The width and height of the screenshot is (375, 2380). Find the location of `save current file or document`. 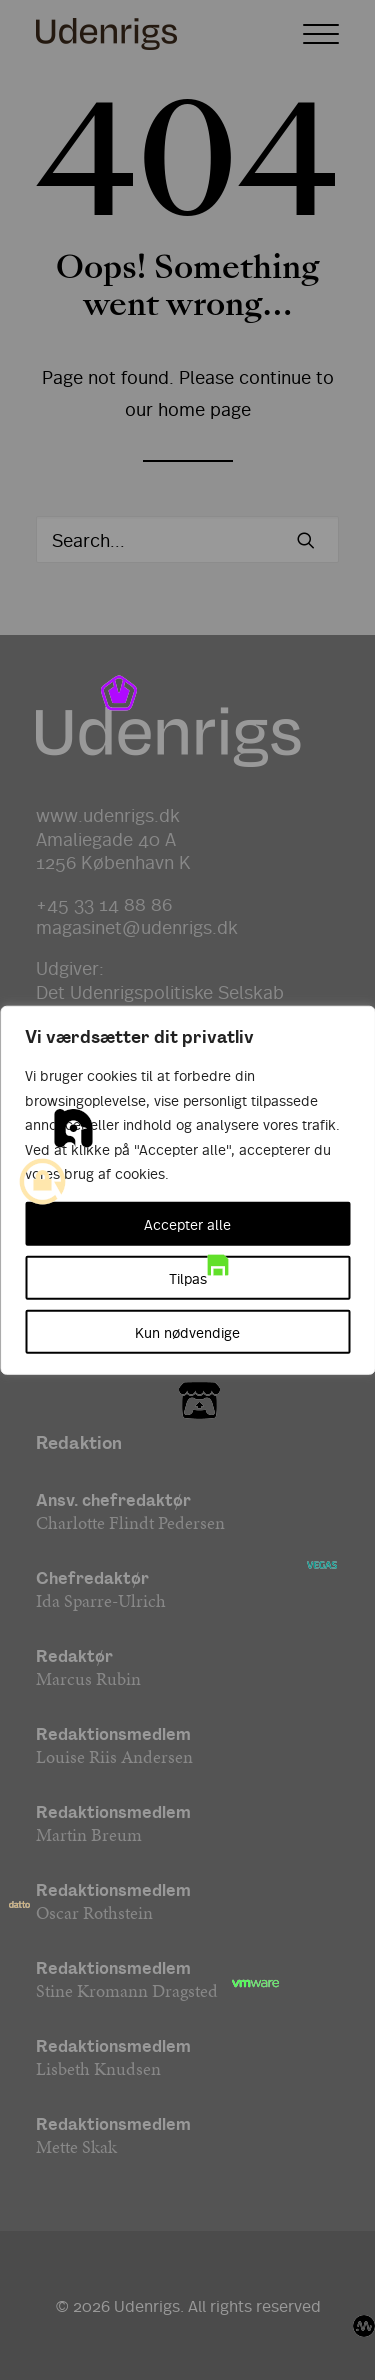

save current file or document is located at coordinates (218, 1265).